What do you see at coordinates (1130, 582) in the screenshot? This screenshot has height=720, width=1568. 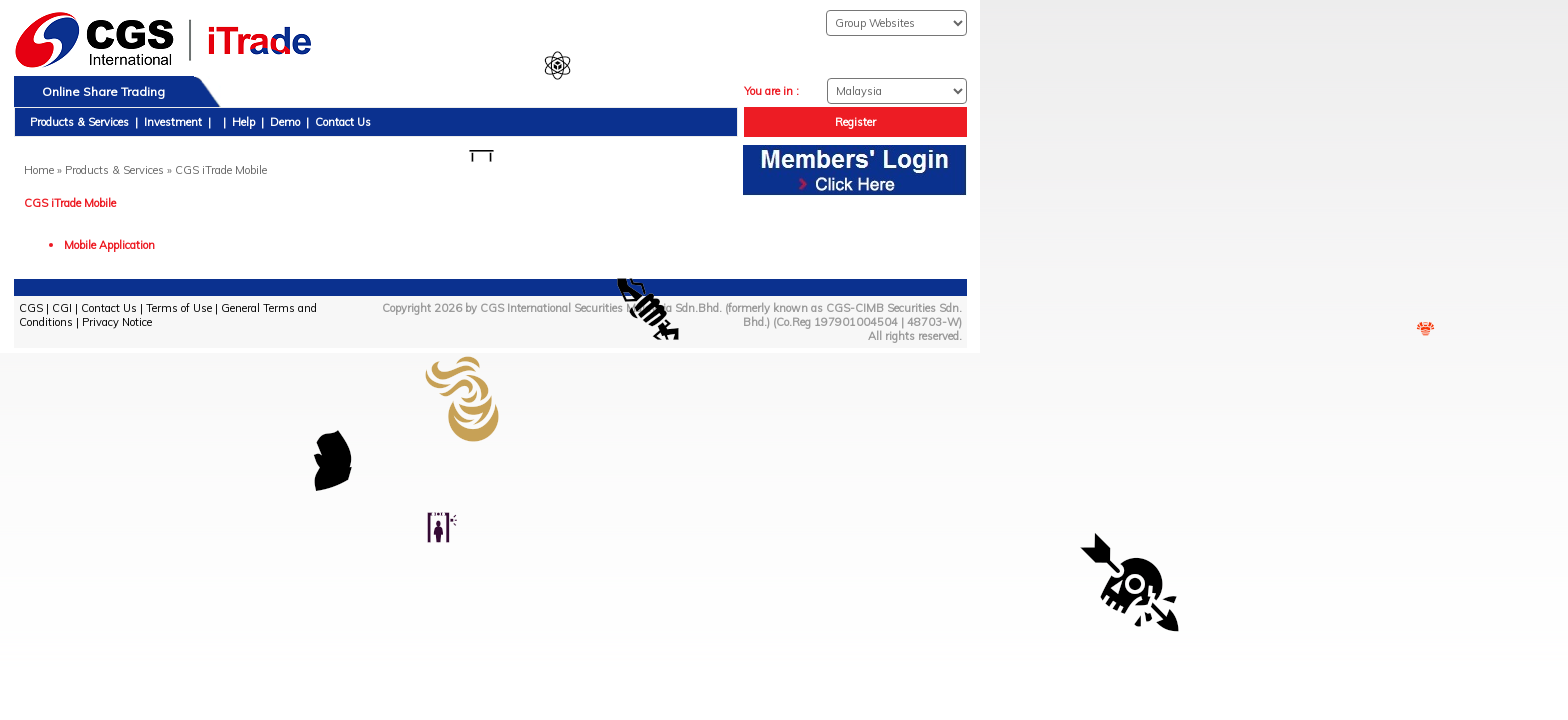 I see `skull pierced by arrow achievement or trophy` at bounding box center [1130, 582].